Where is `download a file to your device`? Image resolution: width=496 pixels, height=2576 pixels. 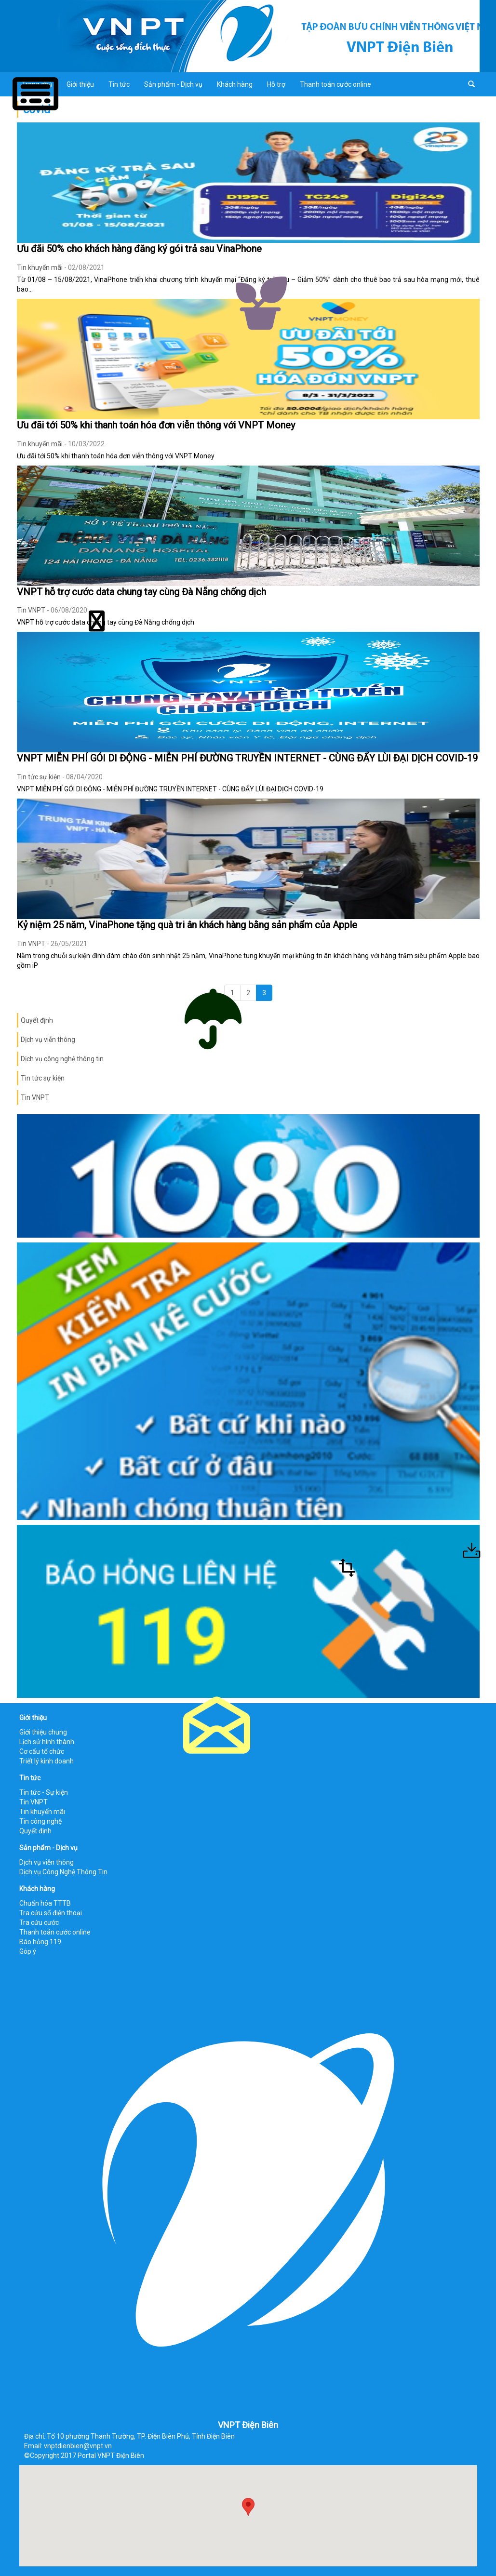 download a file to your device is located at coordinates (471, 1551).